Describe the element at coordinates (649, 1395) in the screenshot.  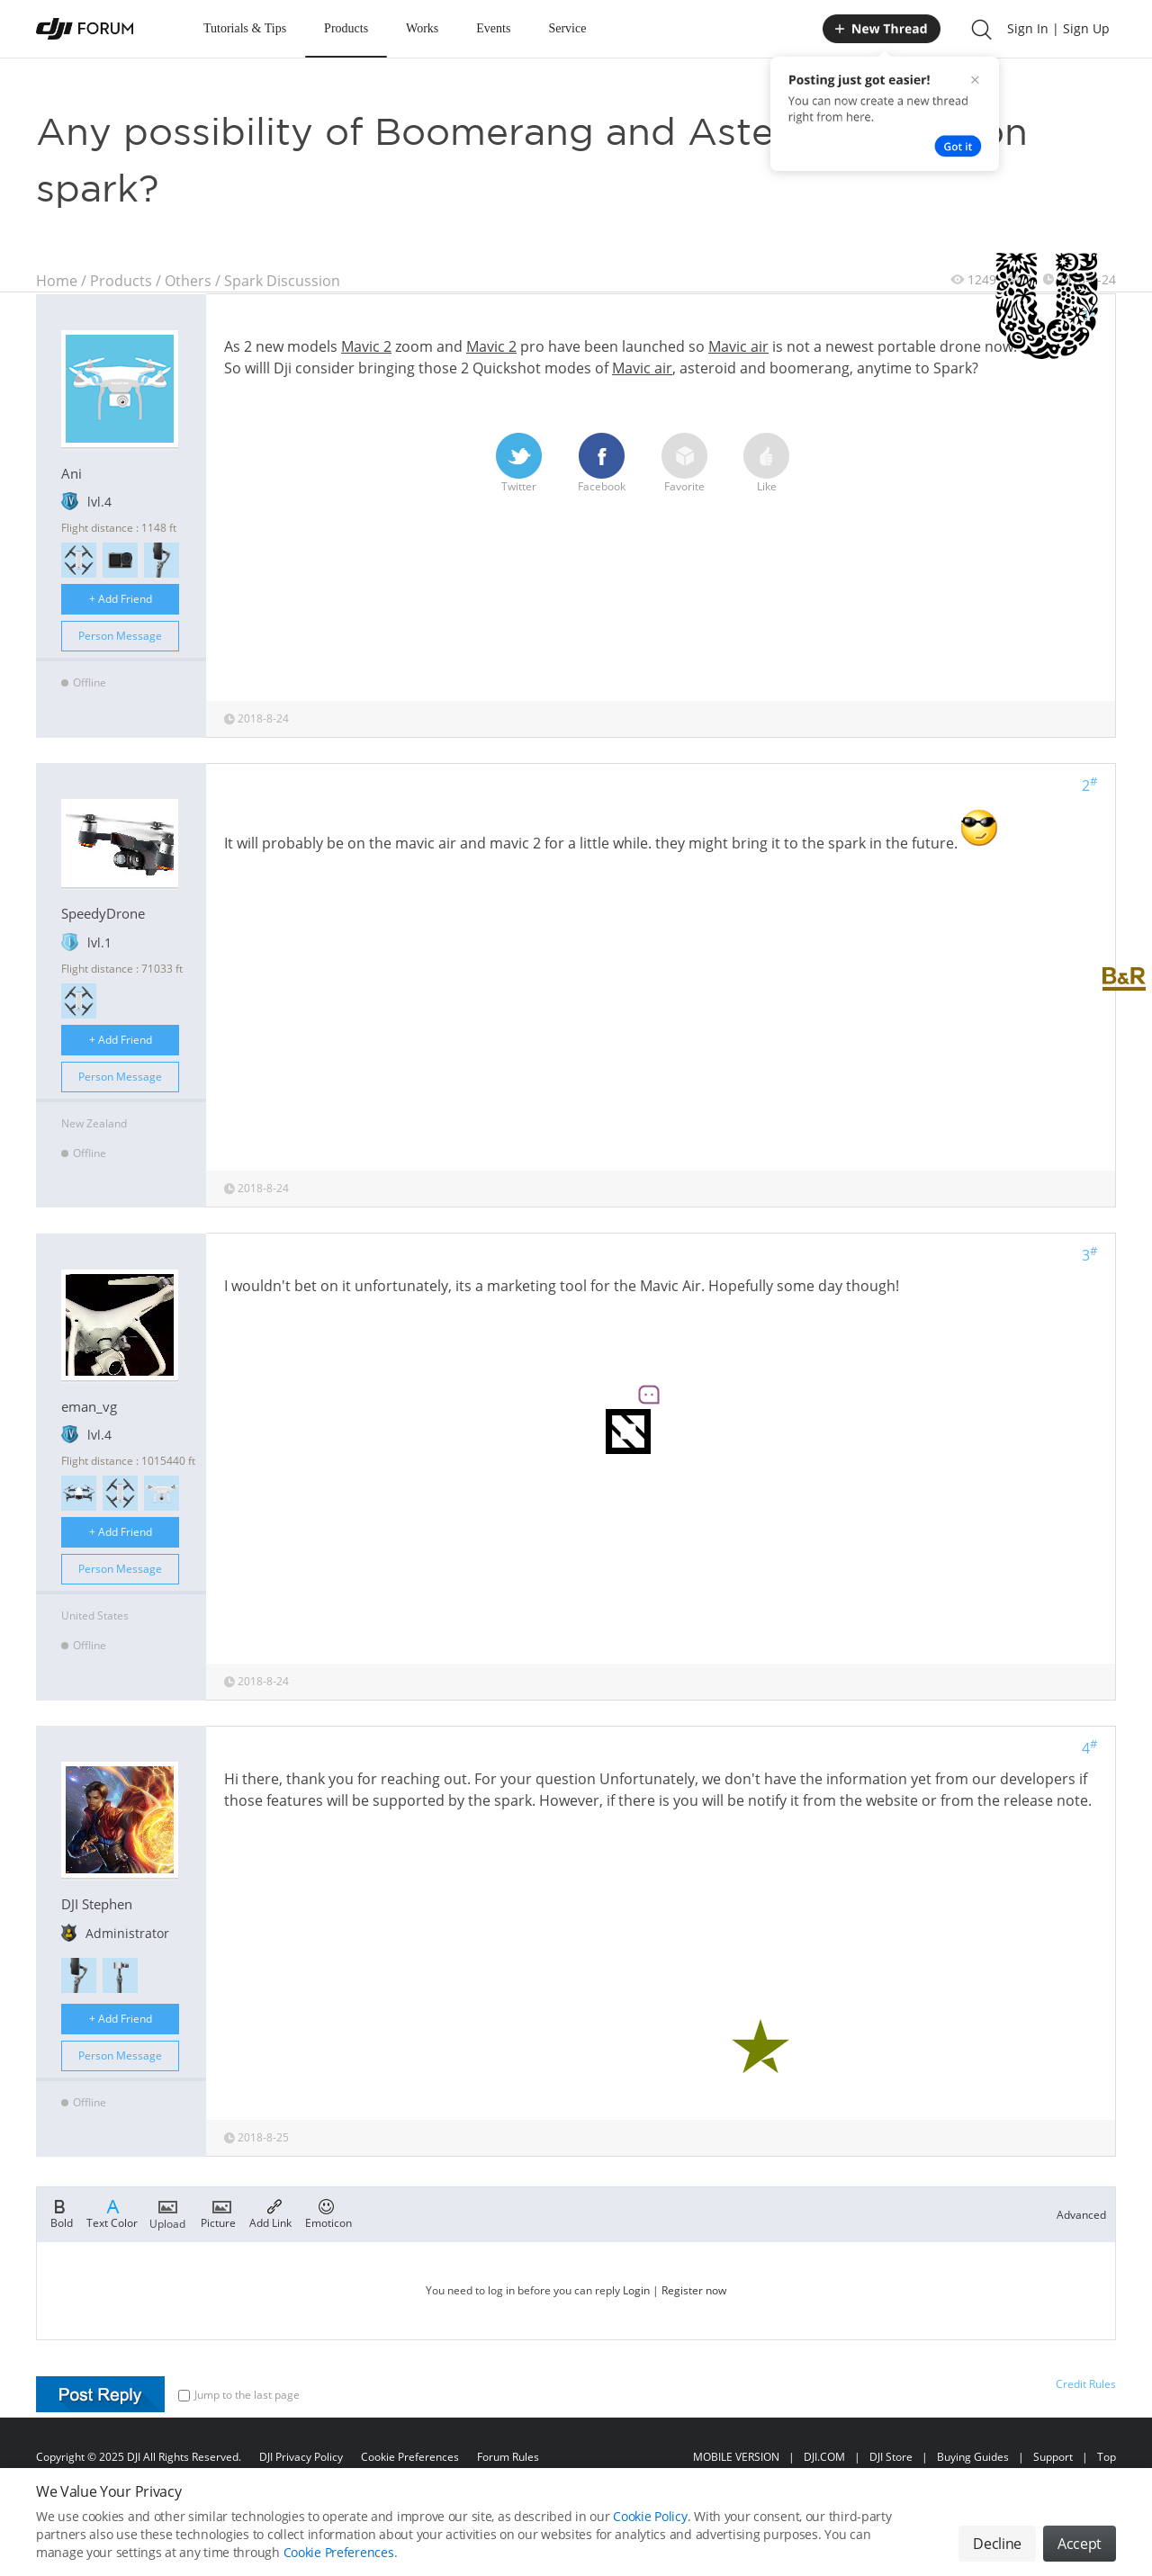
I see `open messaging or chat` at that location.